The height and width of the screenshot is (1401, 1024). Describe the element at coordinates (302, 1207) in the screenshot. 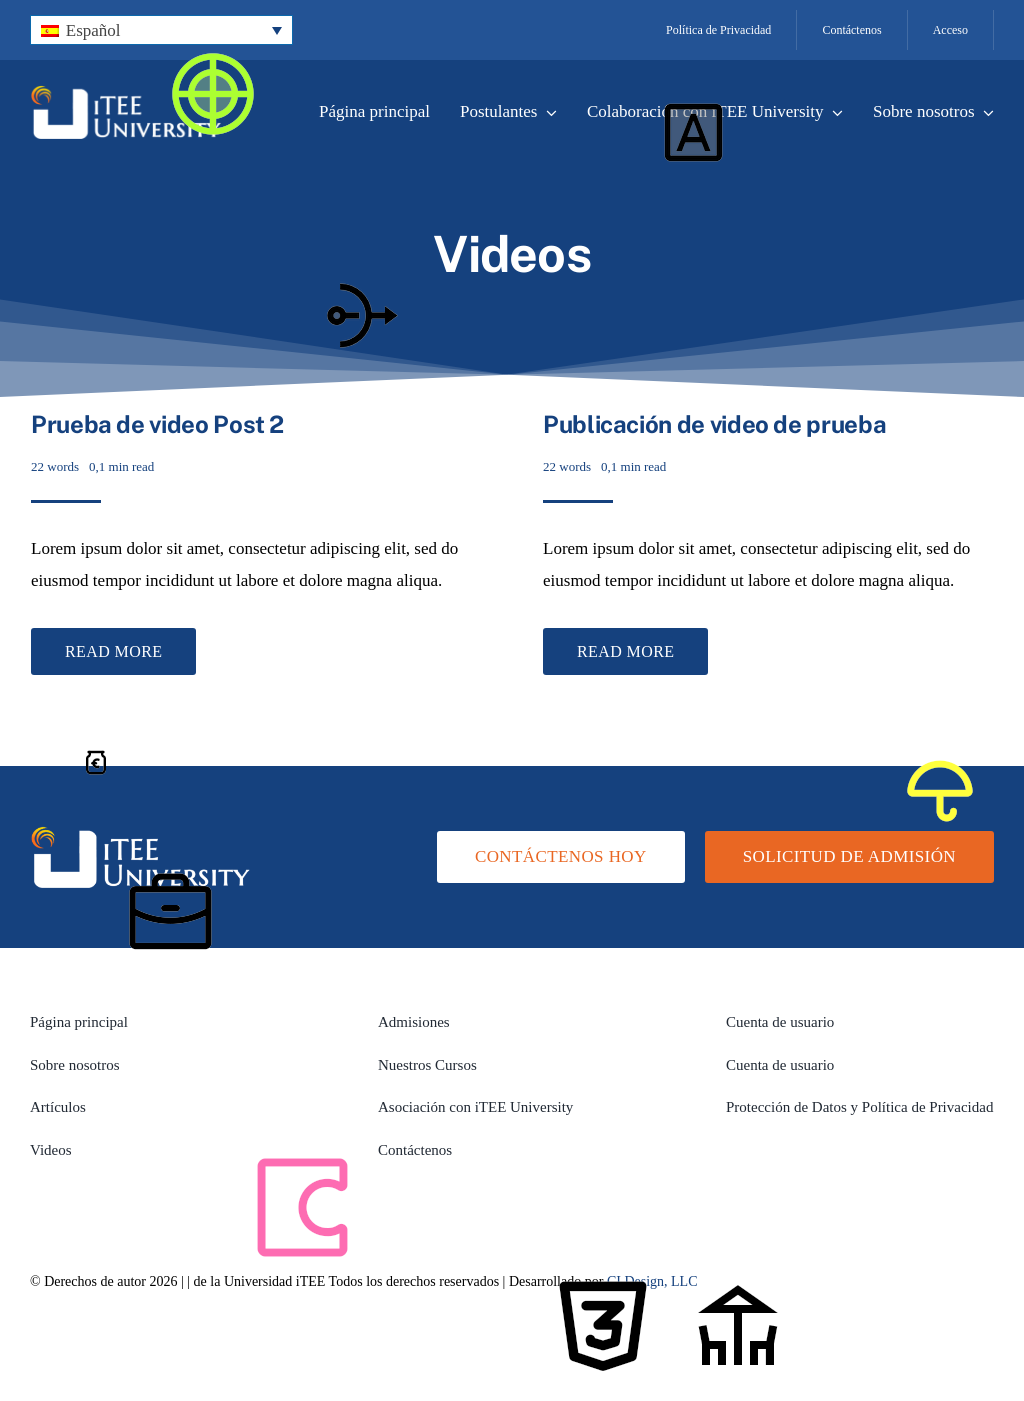

I see `open coda document` at that location.